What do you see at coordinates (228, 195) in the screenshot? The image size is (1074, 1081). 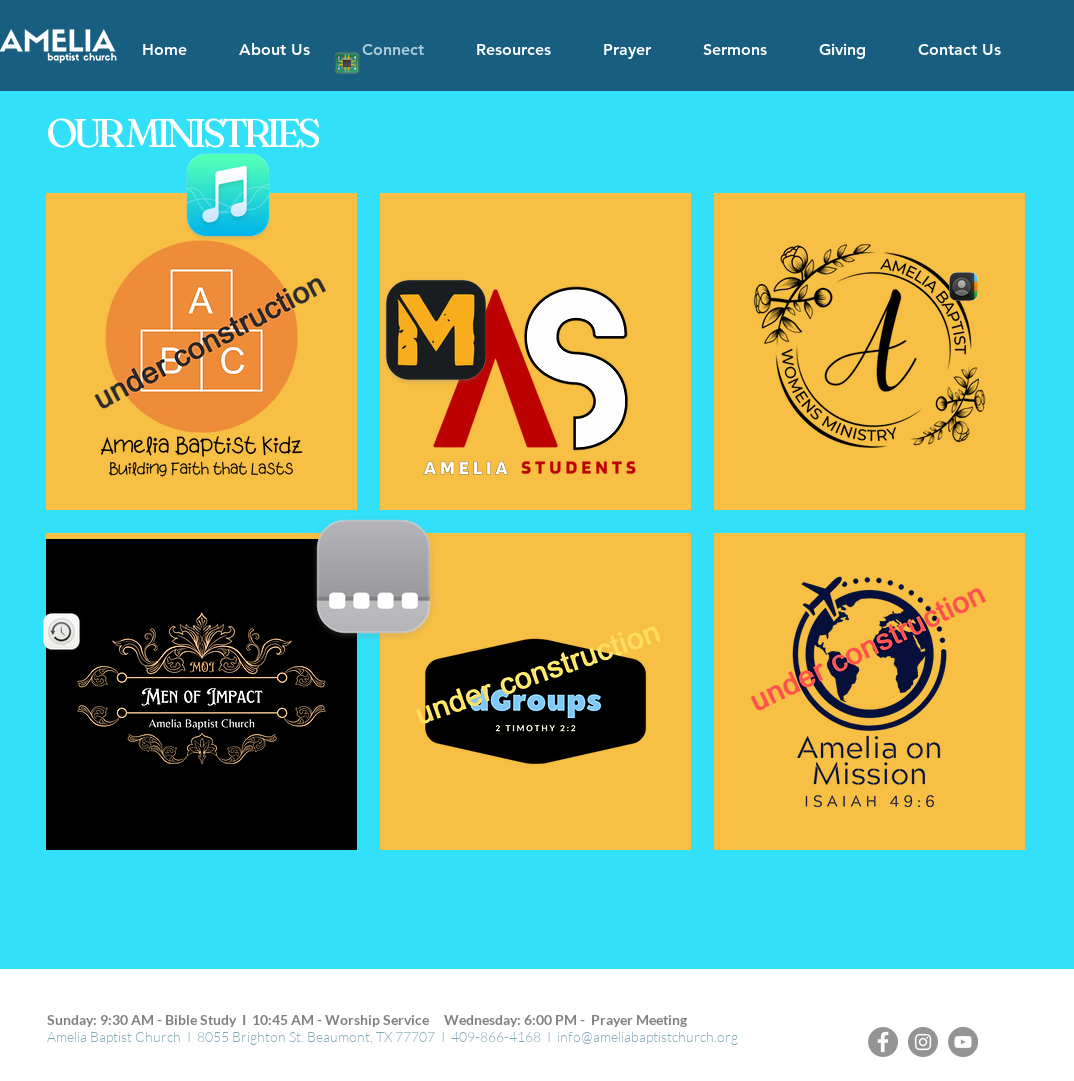 I see `open elisa music player` at bounding box center [228, 195].